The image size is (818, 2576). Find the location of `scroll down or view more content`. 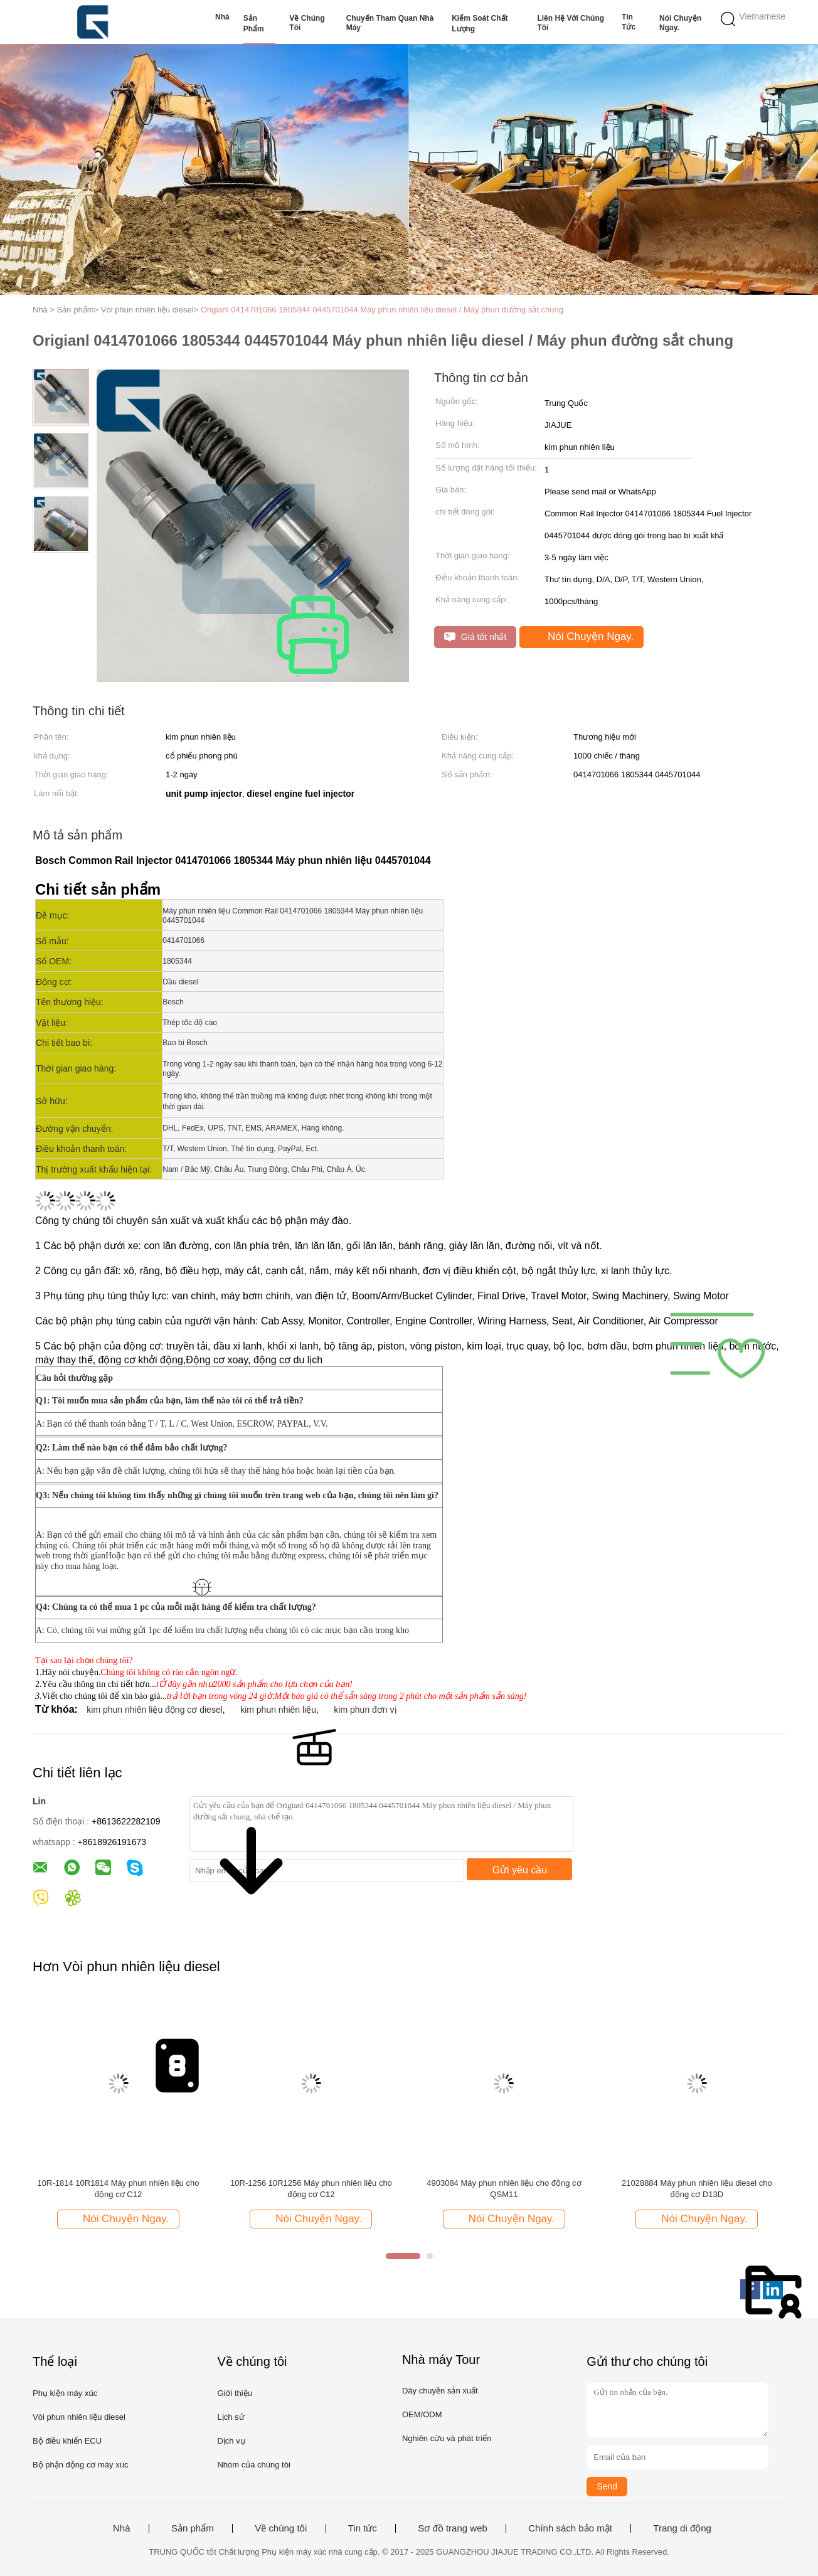

scroll down or view more content is located at coordinates (250, 1858).